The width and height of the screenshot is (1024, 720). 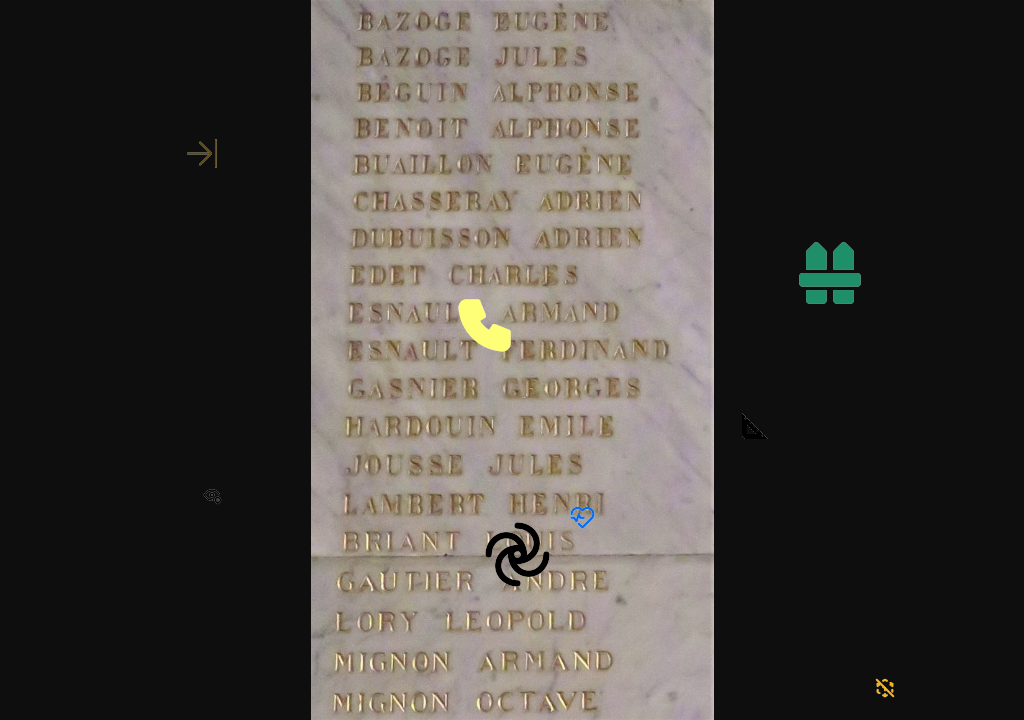 What do you see at coordinates (202, 153) in the screenshot?
I see `go to end or last item` at bounding box center [202, 153].